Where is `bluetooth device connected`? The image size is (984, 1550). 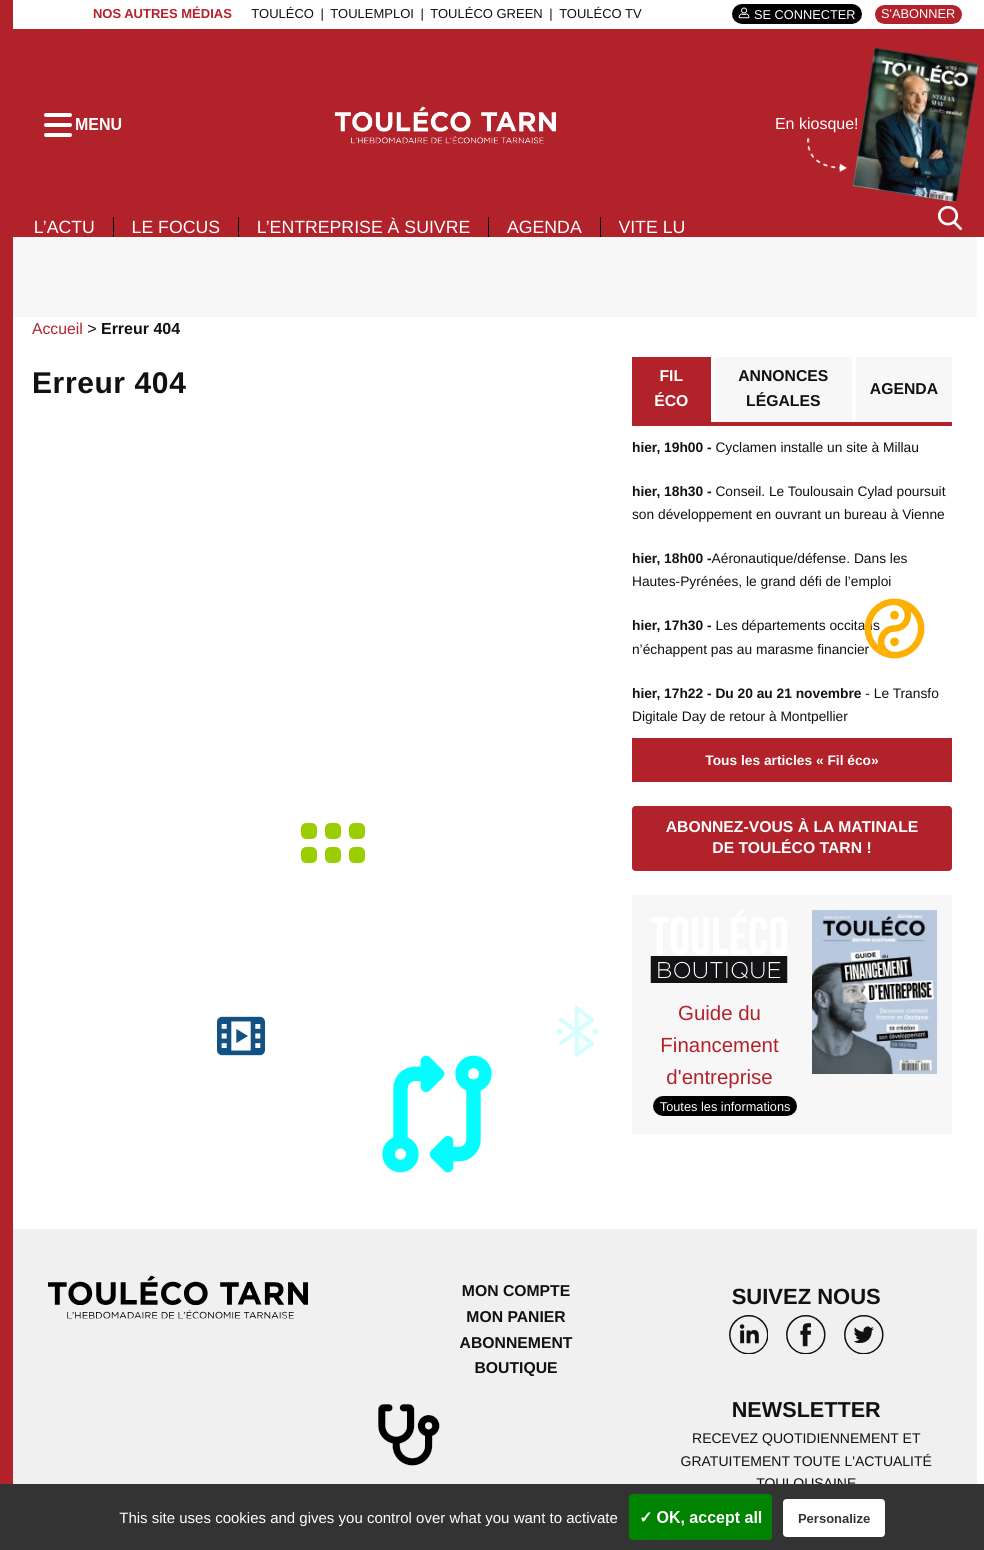 bluetooth device connected is located at coordinates (576, 1031).